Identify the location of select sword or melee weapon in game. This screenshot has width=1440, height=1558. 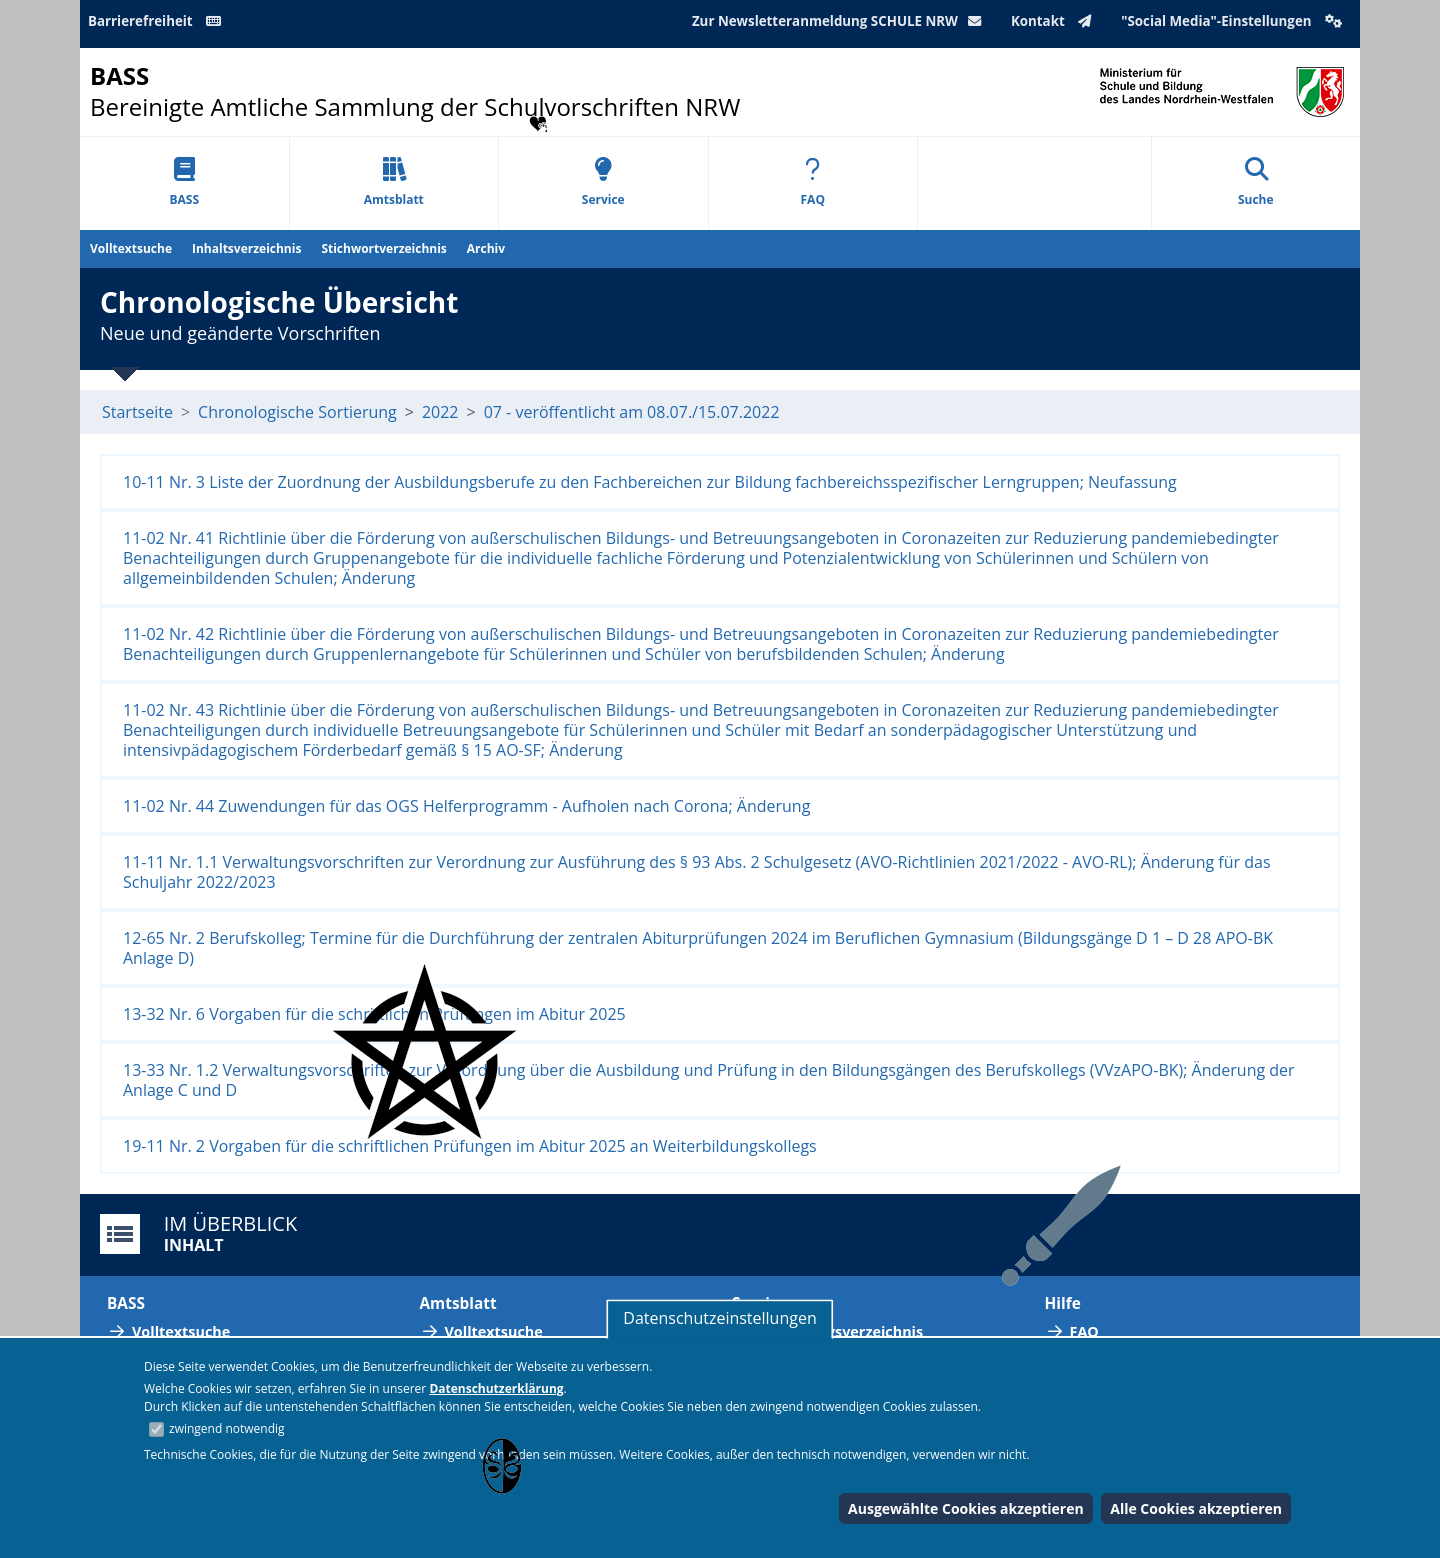
(1061, 1225).